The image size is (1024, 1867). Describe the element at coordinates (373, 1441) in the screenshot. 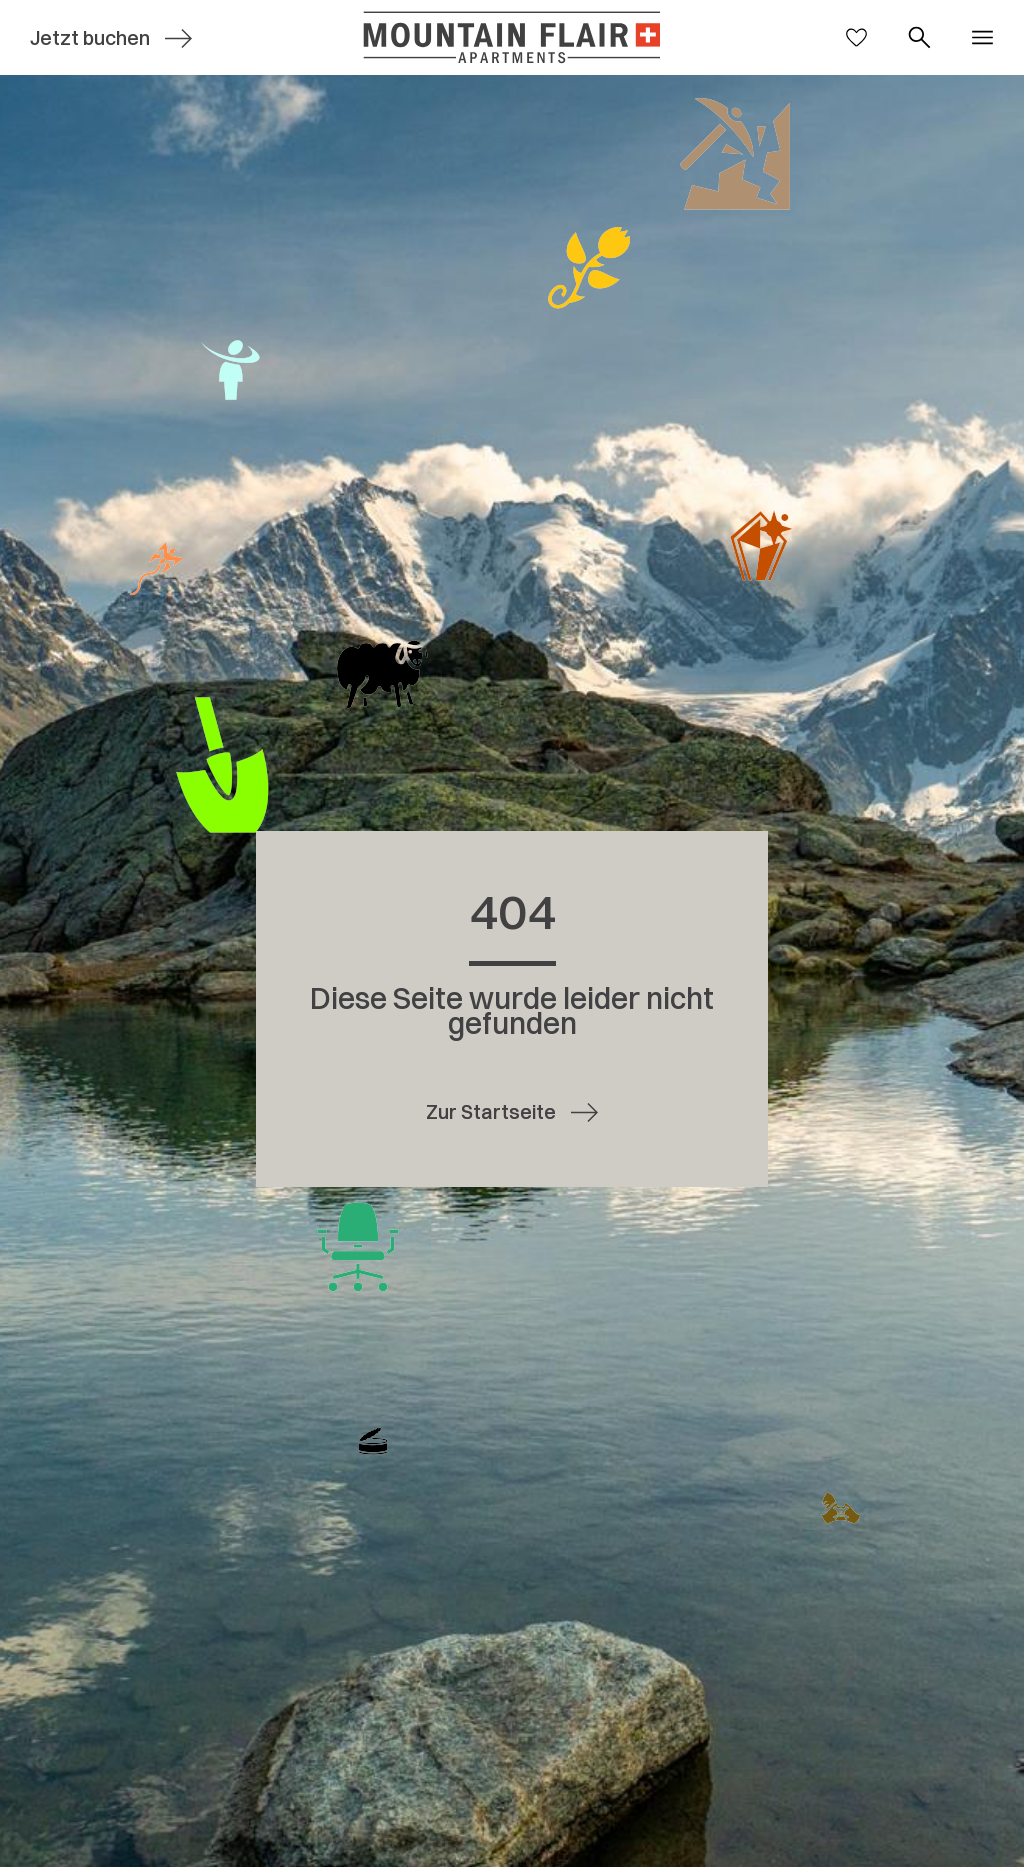

I see `opened canned food item` at that location.